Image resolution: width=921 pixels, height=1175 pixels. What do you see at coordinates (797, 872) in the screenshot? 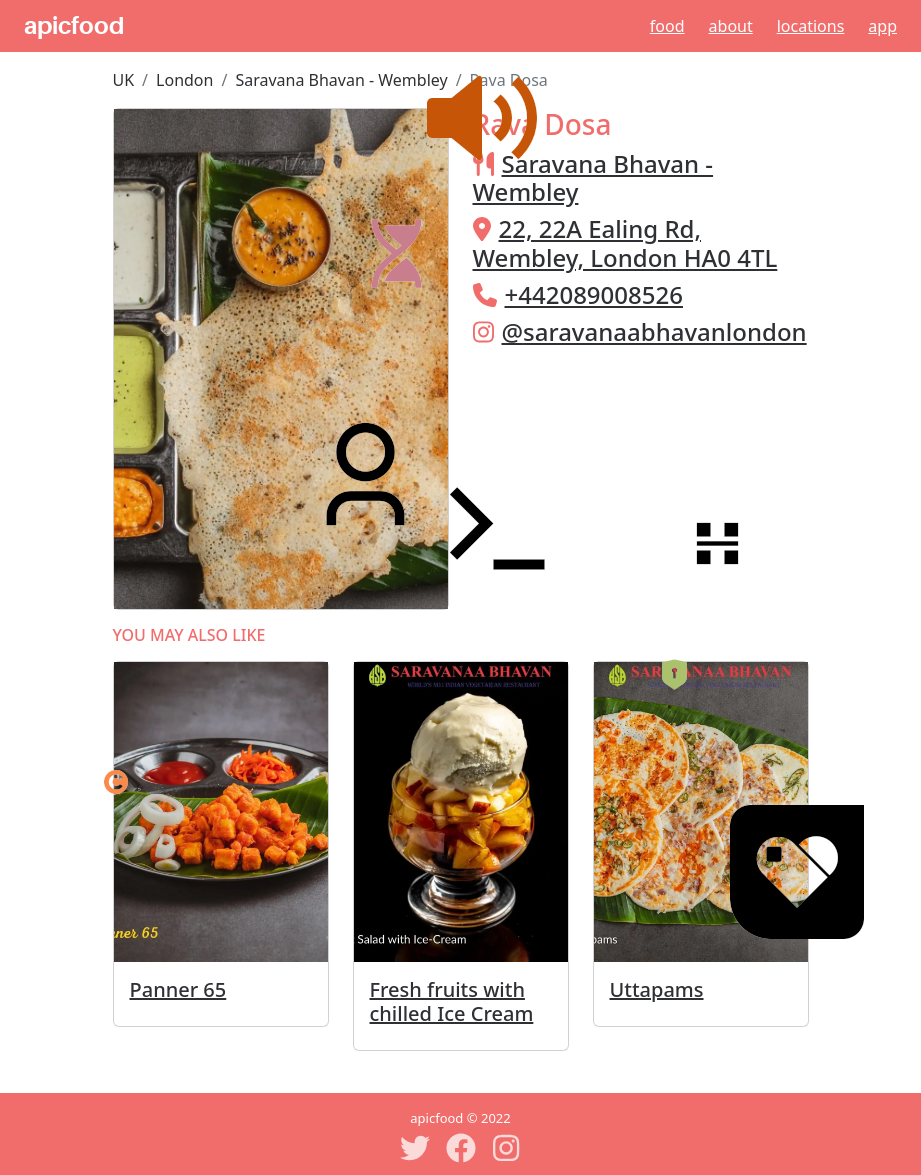
I see `visit payhip website or storefront` at bounding box center [797, 872].